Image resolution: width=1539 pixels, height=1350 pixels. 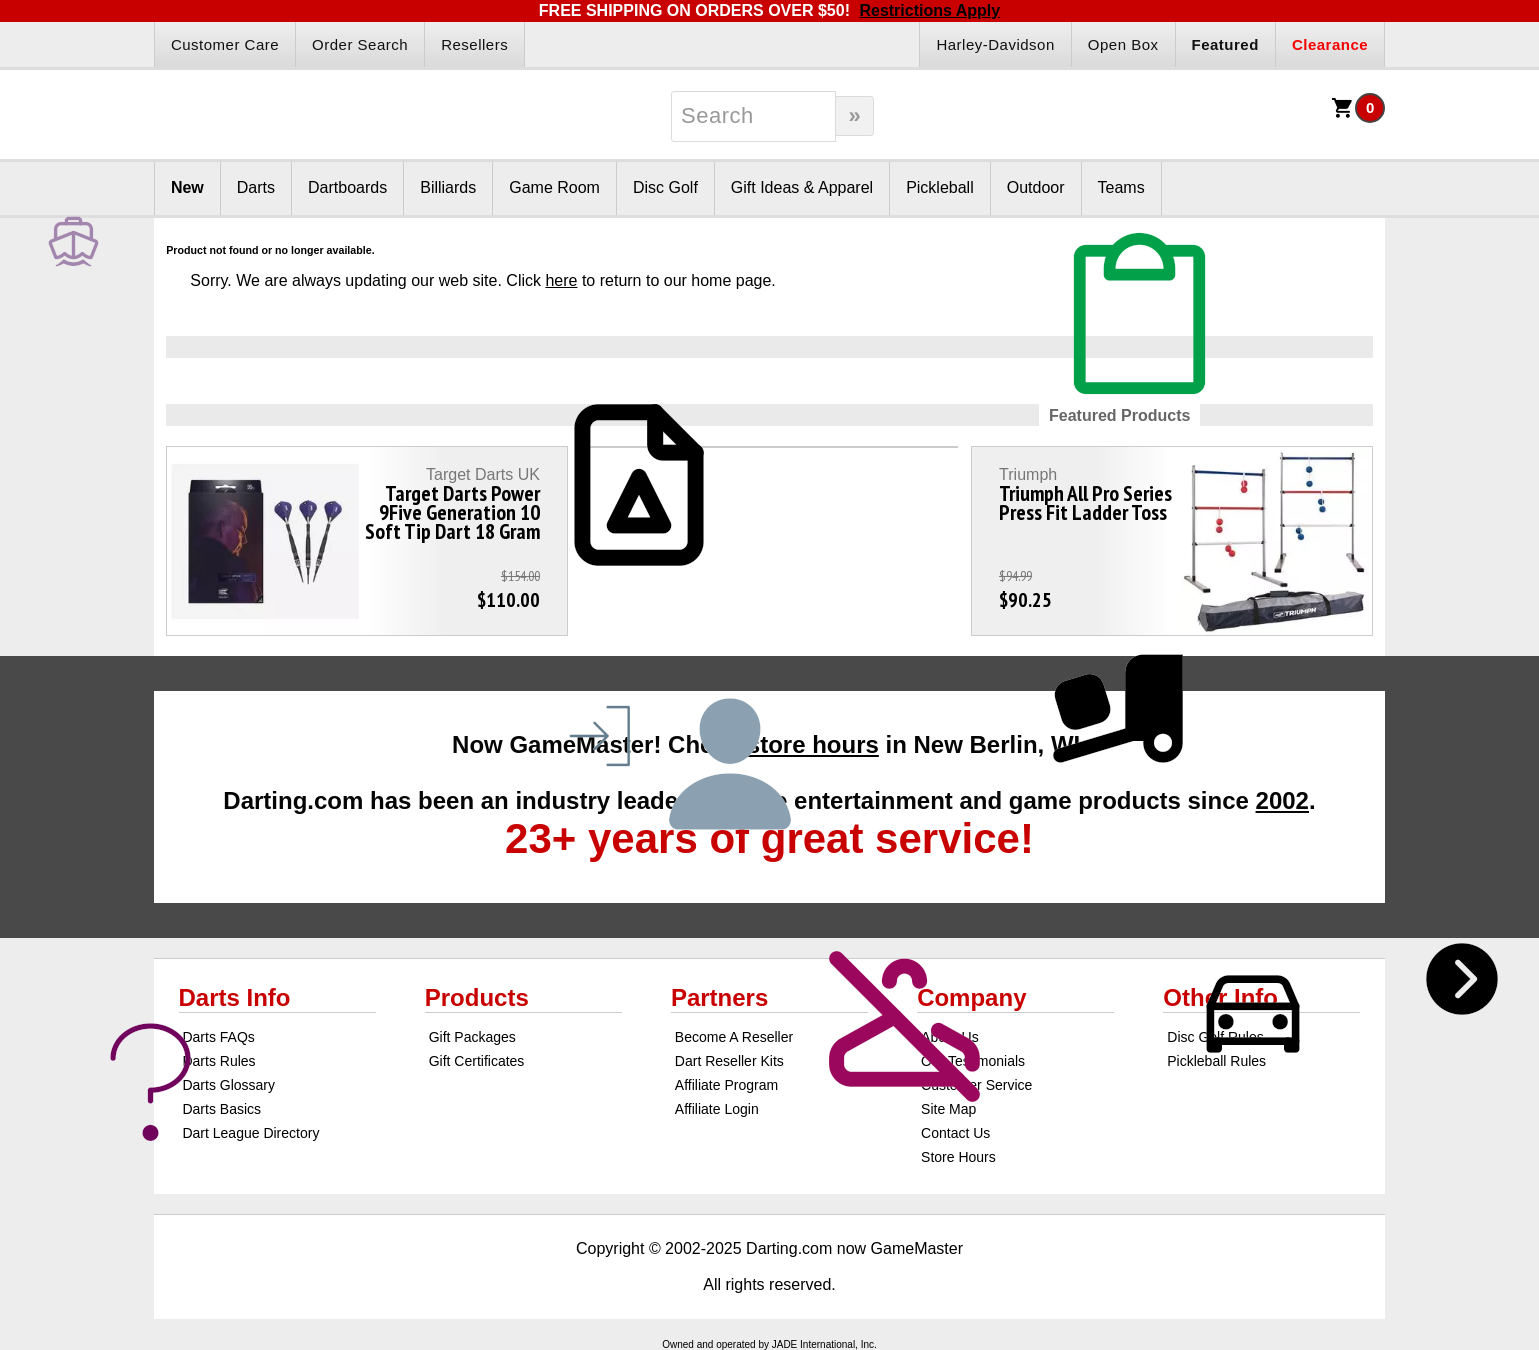 What do you see at coordinates (150, 1079) in the screenshot?
I see `access help or support information` at bounding box center [150, 1079].